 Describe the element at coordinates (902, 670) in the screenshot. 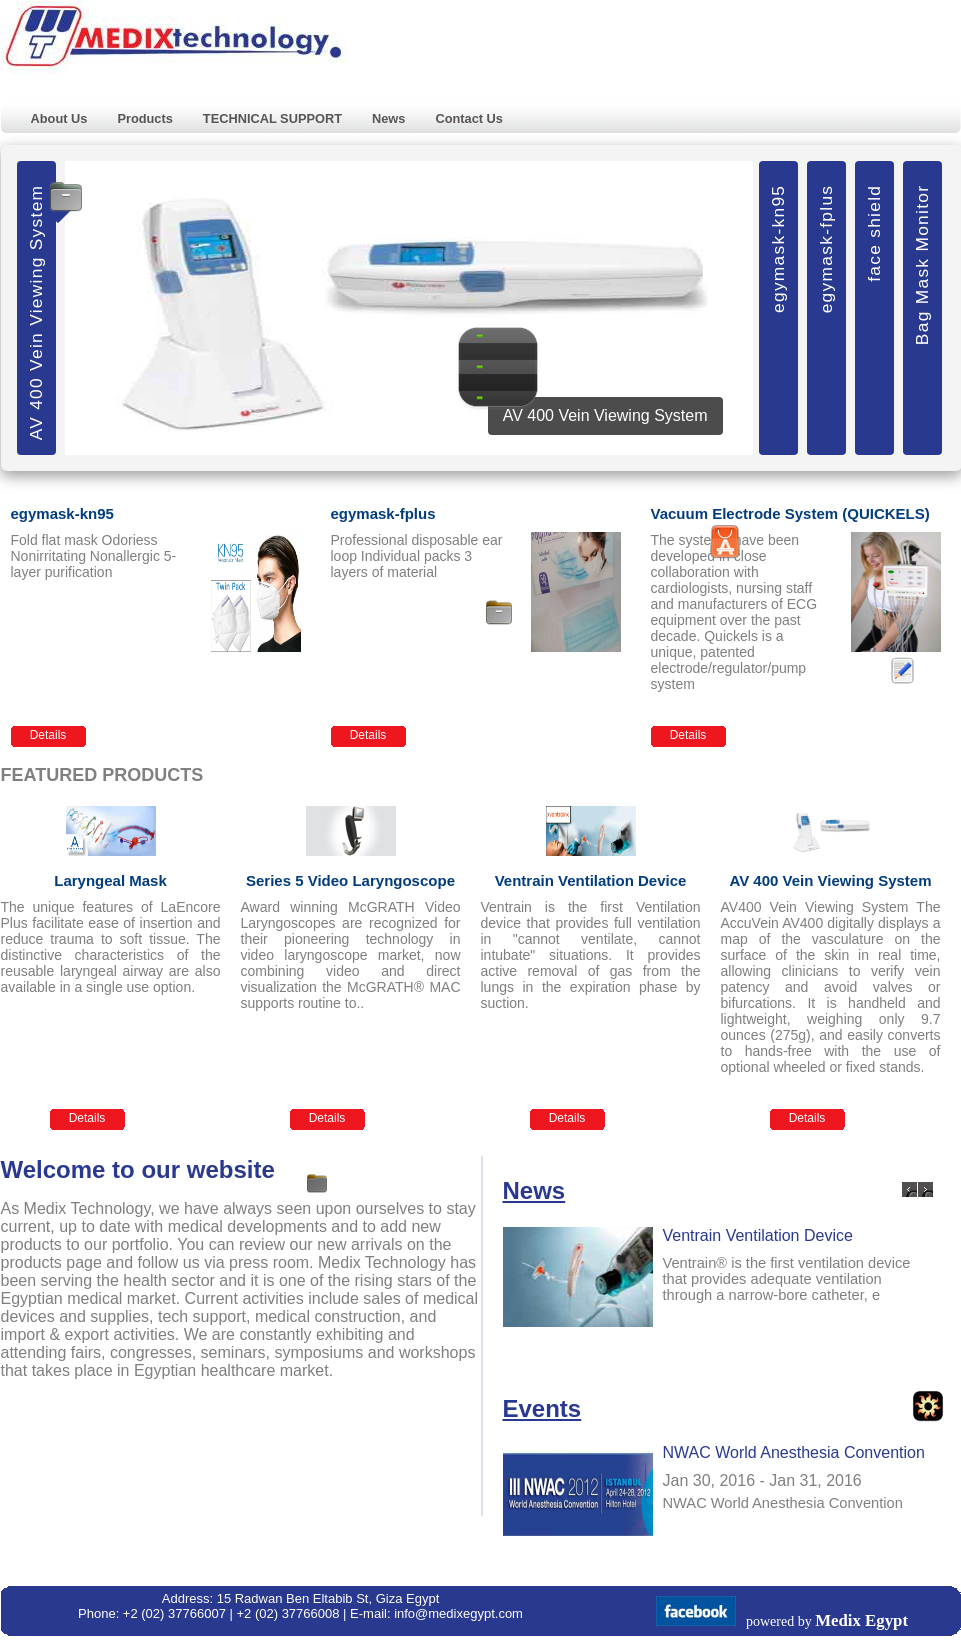

I see `open gedit text editor` at that location.